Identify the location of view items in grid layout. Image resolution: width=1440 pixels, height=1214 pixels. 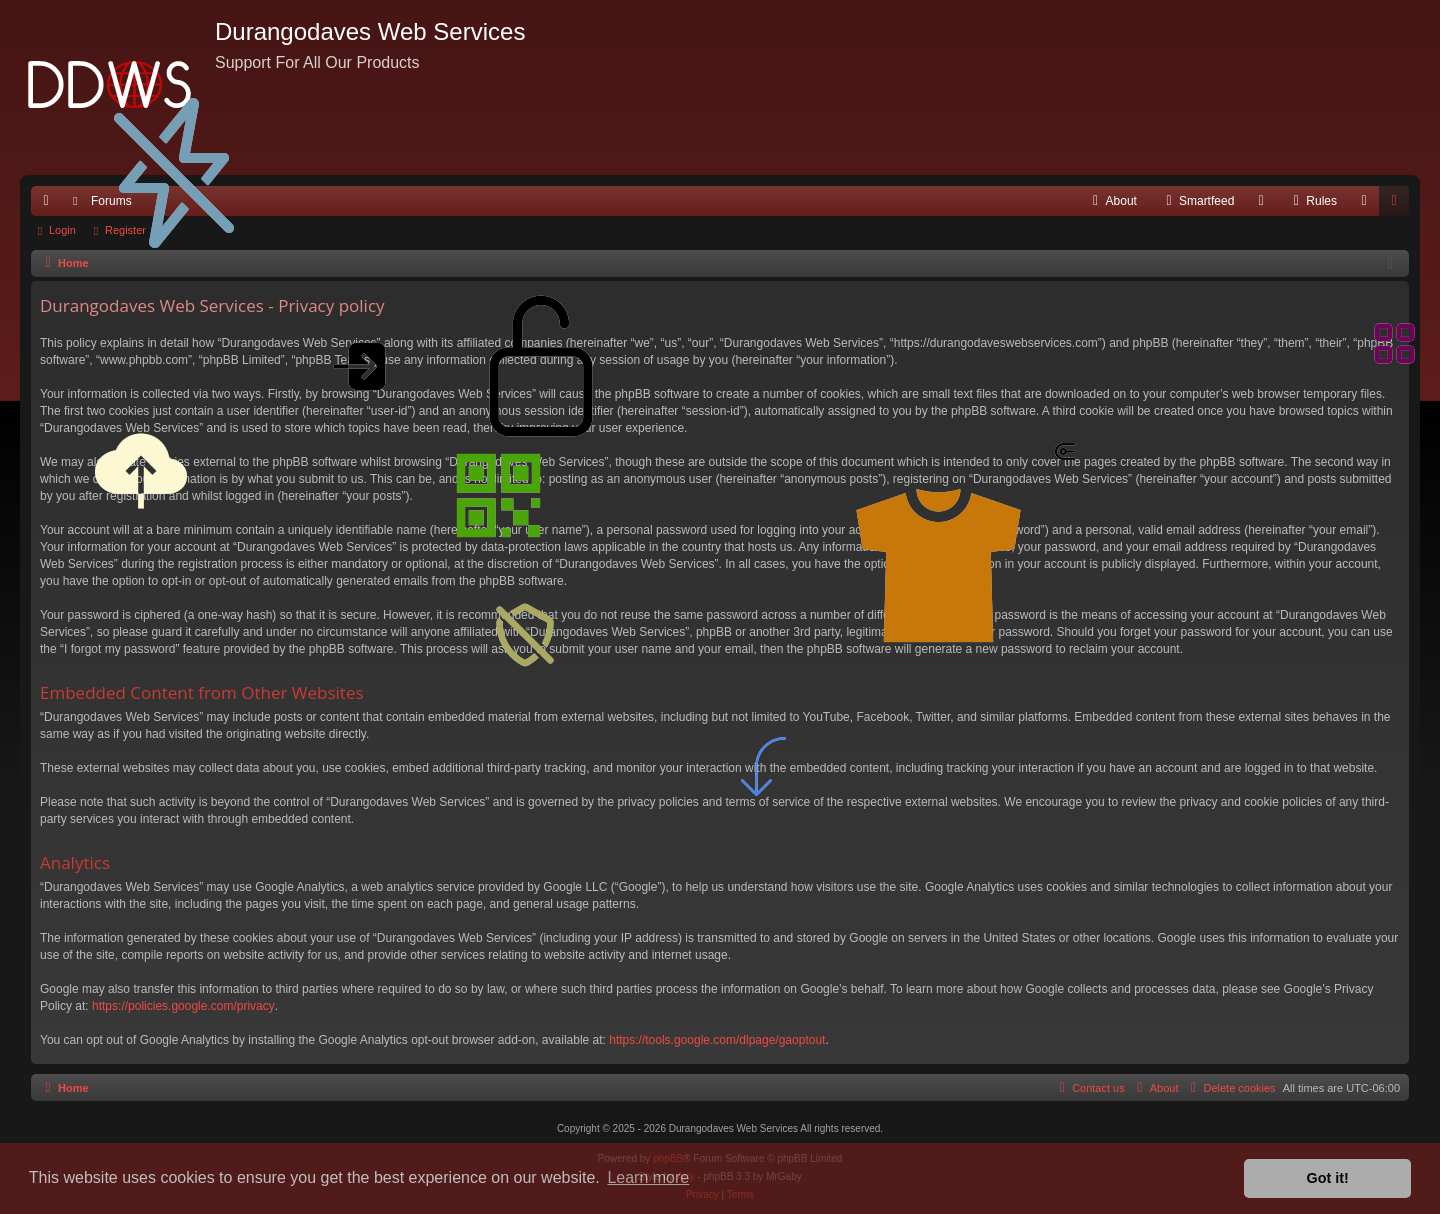
(1394, 343).